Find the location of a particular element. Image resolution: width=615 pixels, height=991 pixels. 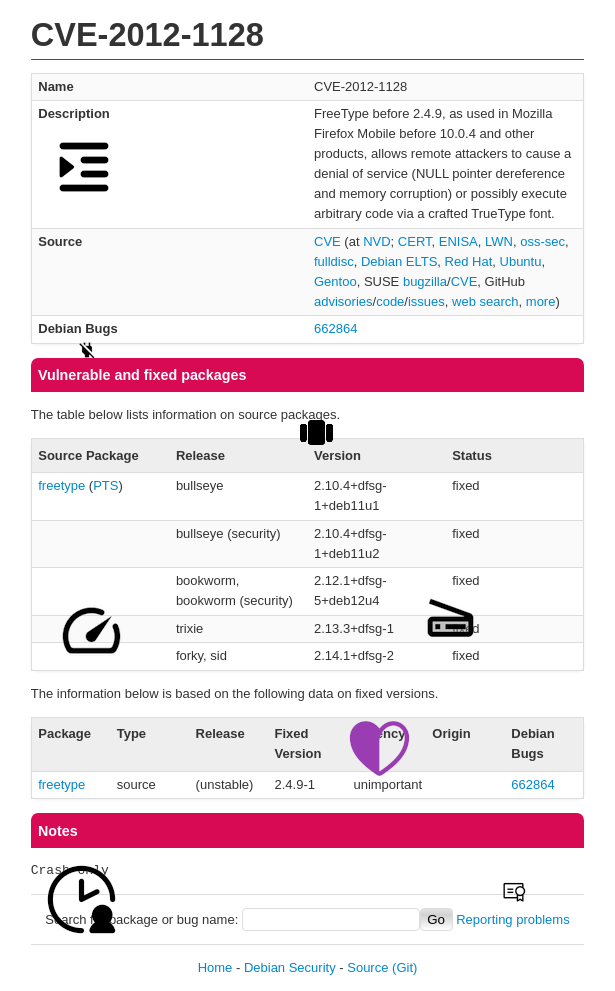

scan a document or image is located at coordinates (450, 616).